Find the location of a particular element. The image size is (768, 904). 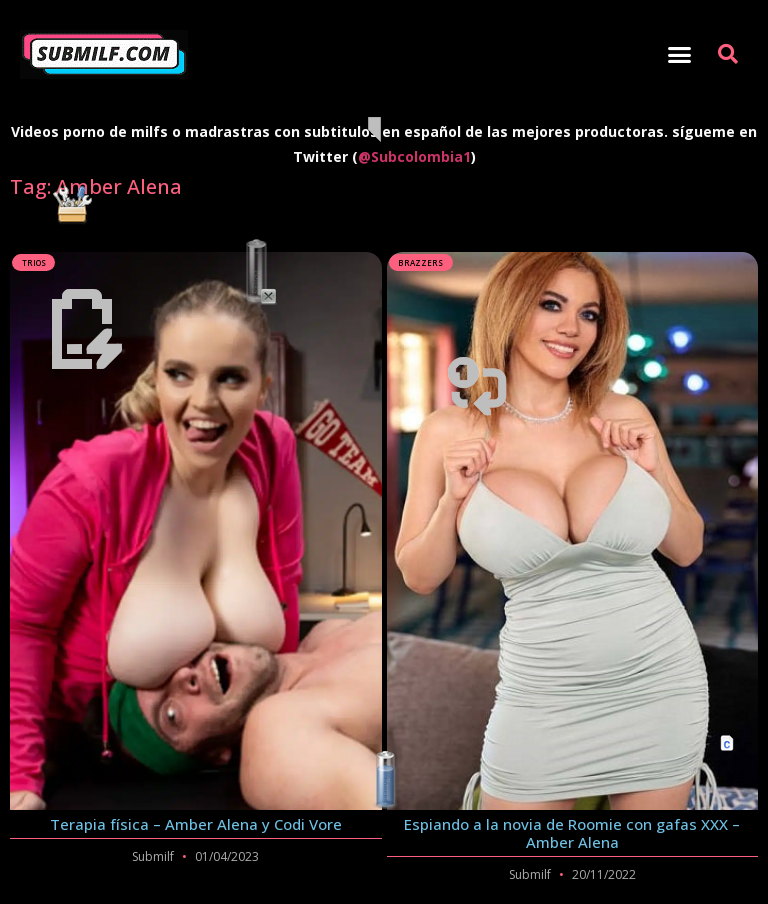

indicates battery is low but currently charging is located at coordinates (82, 329).